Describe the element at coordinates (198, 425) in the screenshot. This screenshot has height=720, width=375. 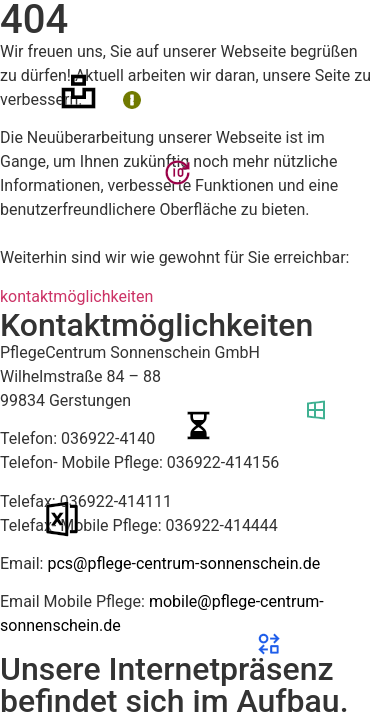
I see `indicates a process is loading or in progress` at that location.